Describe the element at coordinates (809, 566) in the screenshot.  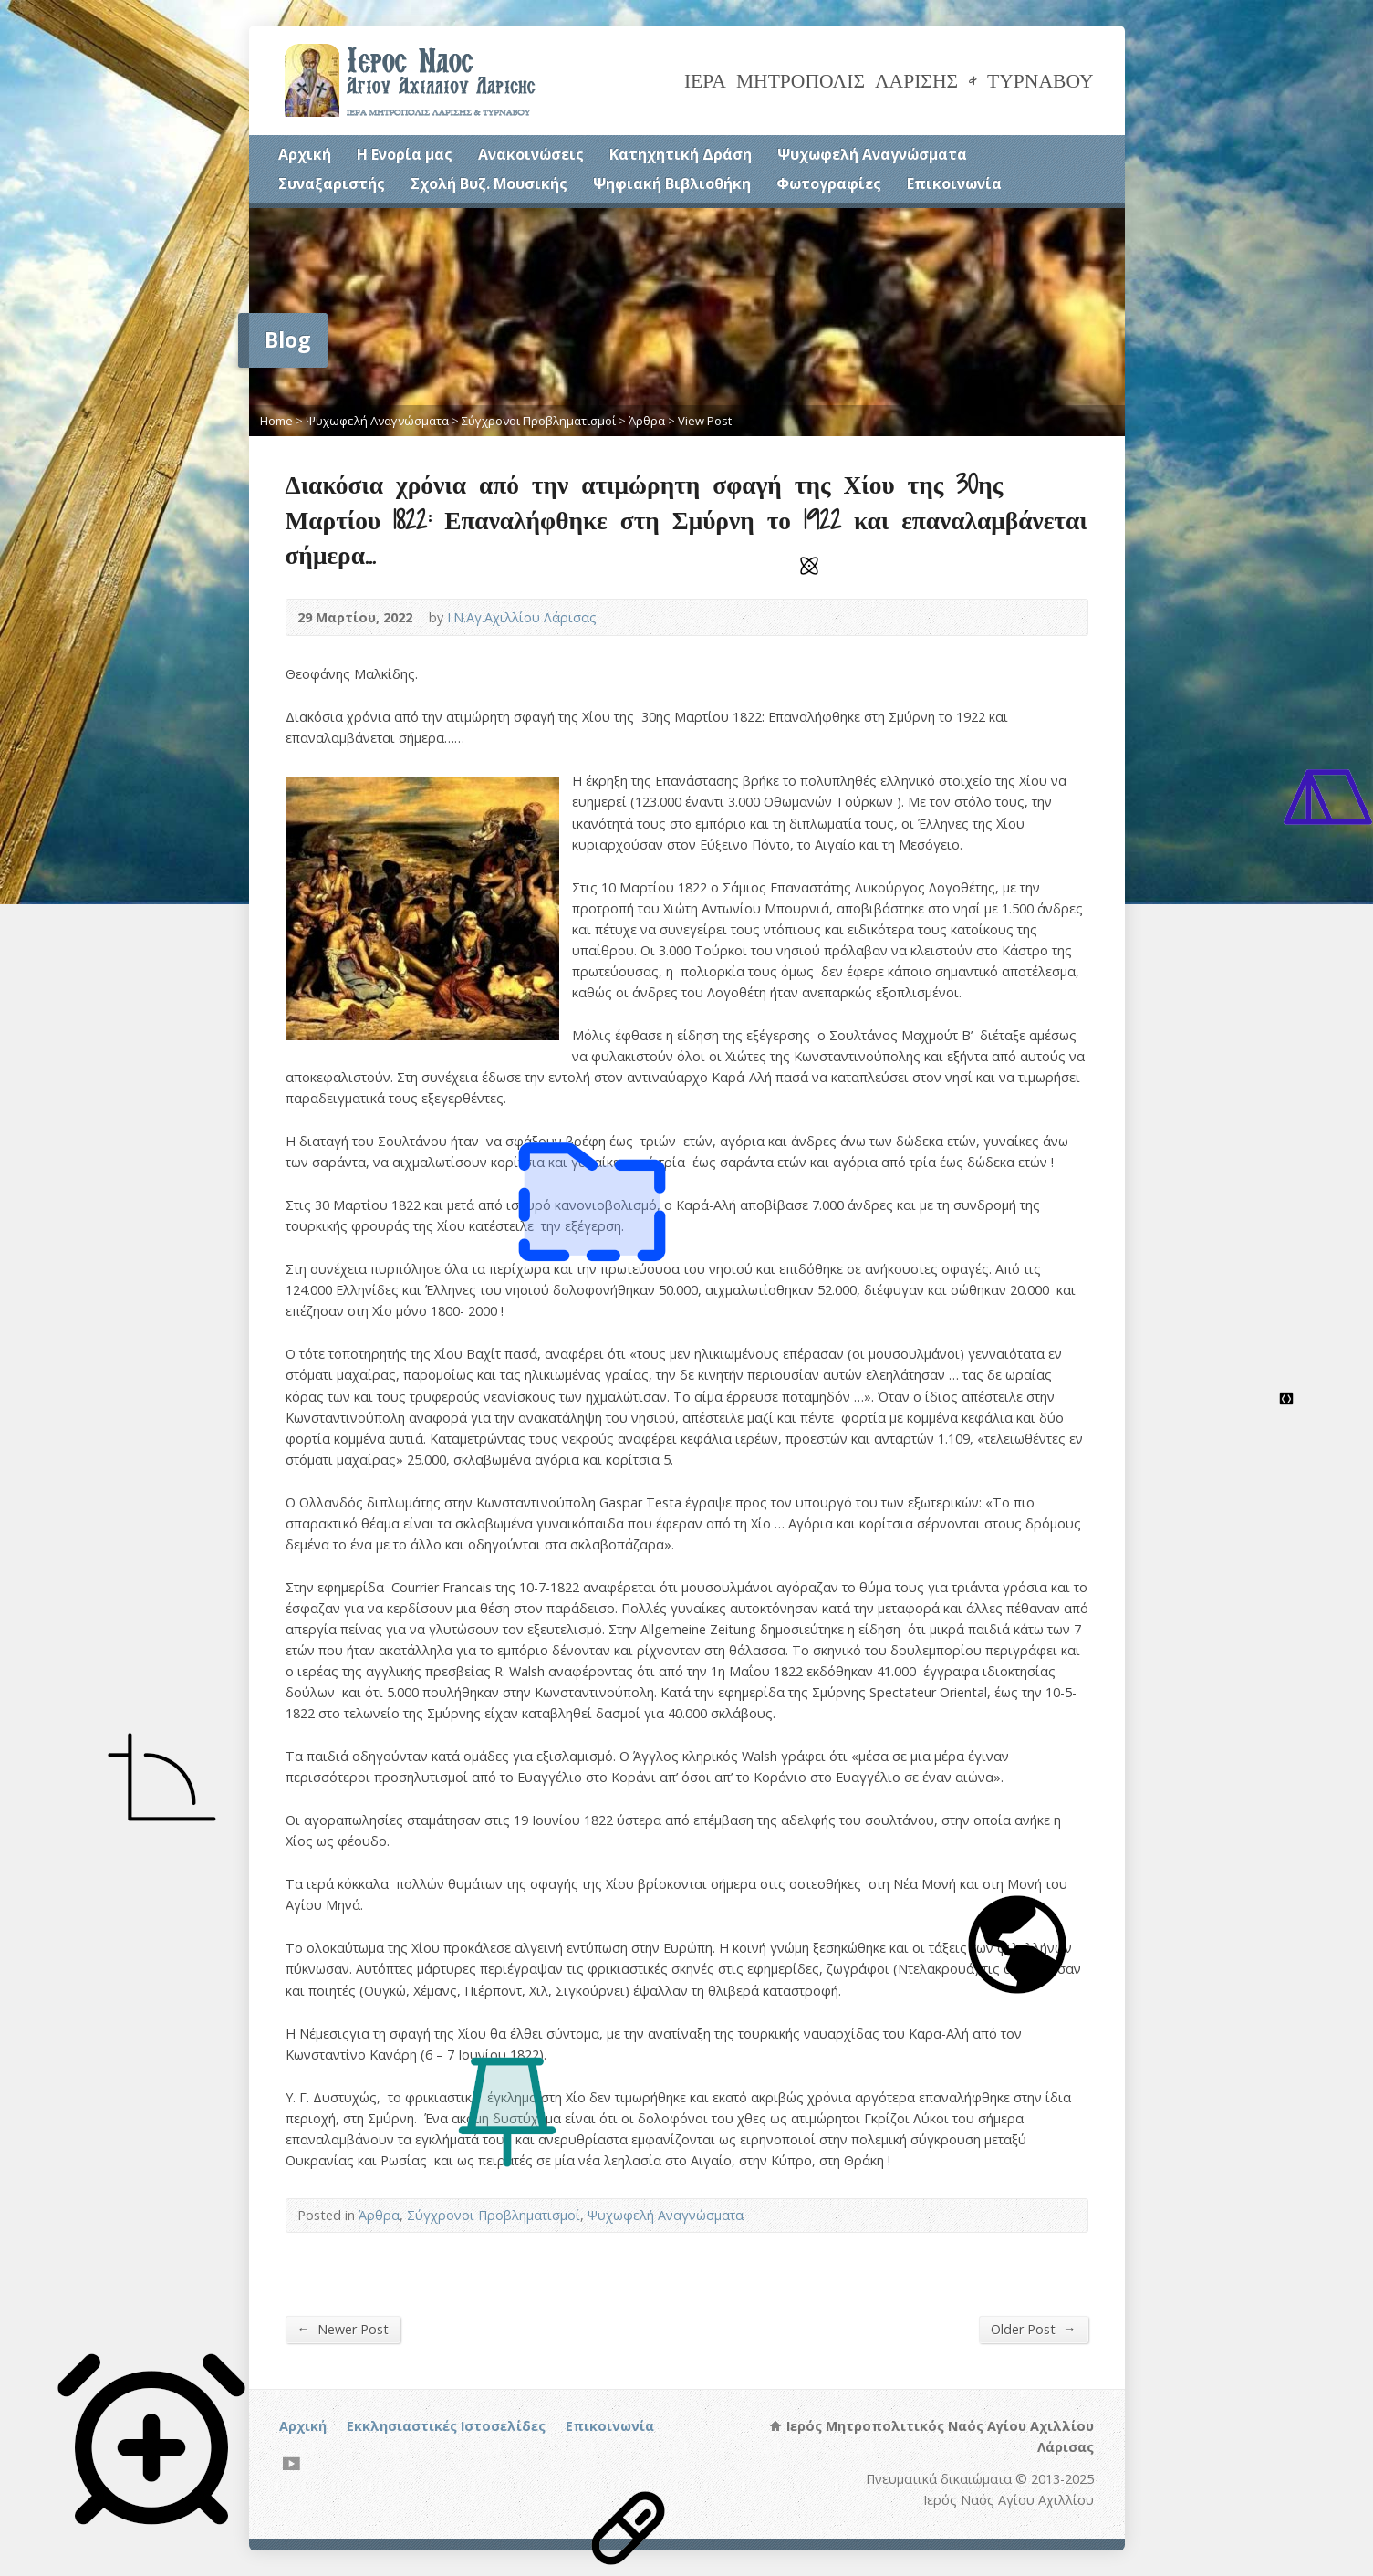
I see `access science or chemistry features` at that location.